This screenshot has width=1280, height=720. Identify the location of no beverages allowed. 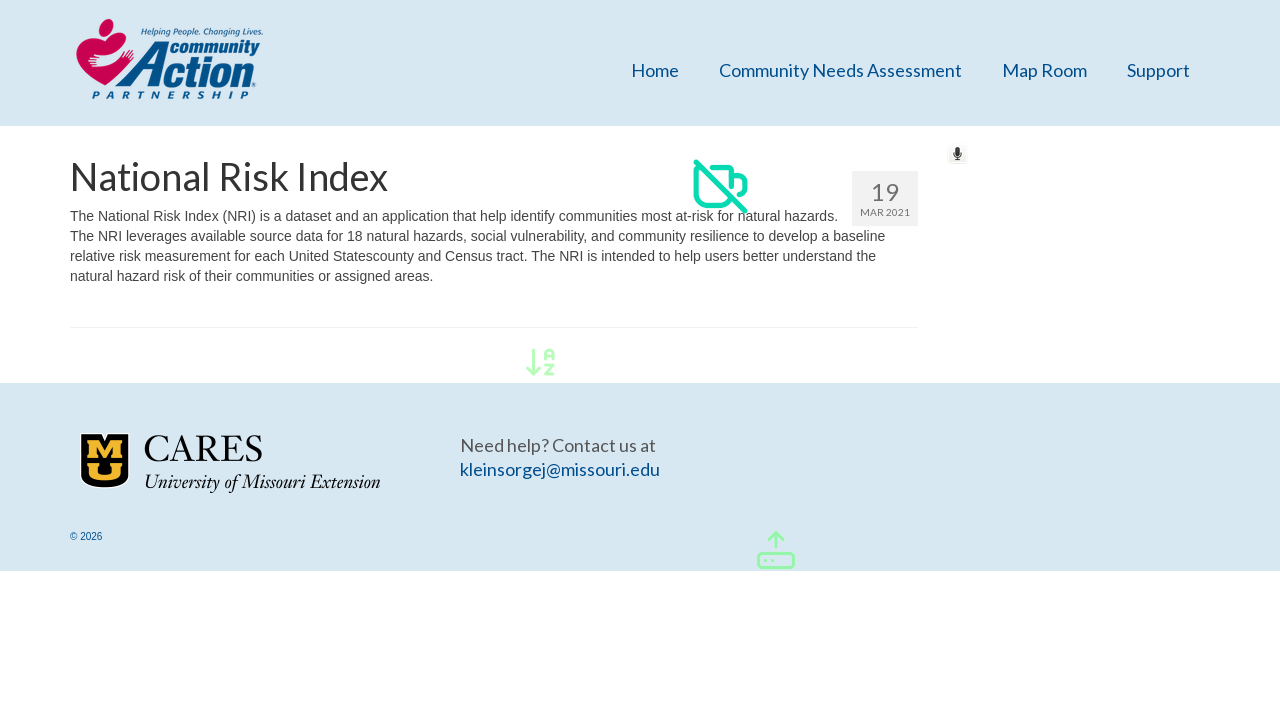
(720, 186).